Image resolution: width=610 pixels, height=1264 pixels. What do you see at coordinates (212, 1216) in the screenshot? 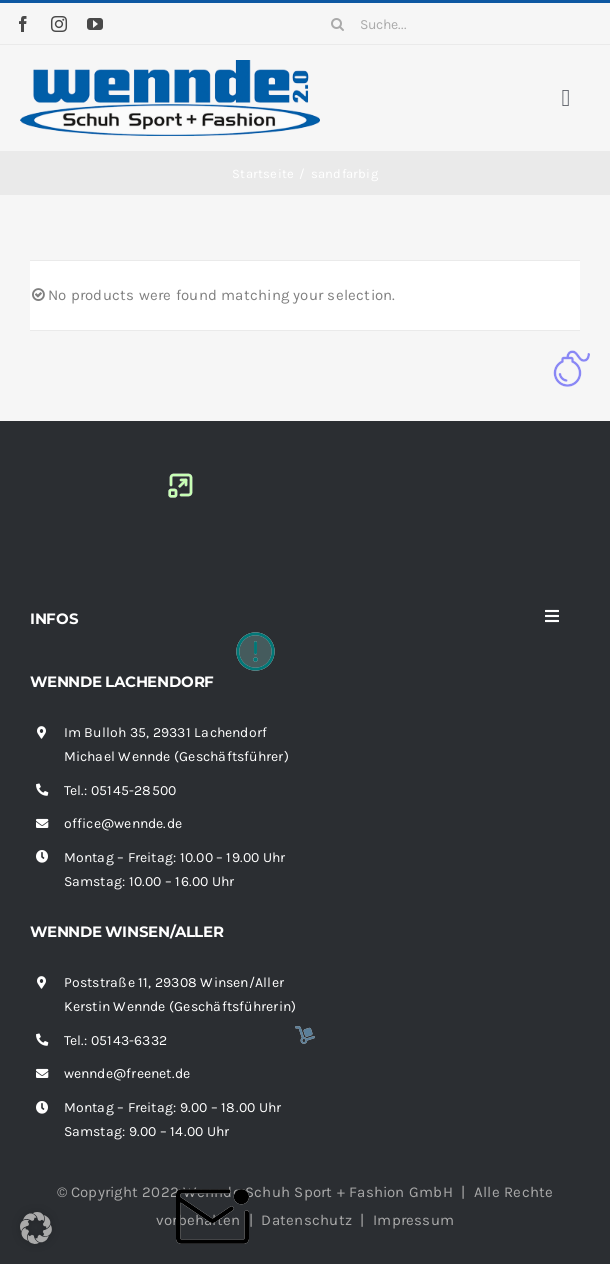
I see `indicates unread messages or notifications` at bounding box center [212, 1216].